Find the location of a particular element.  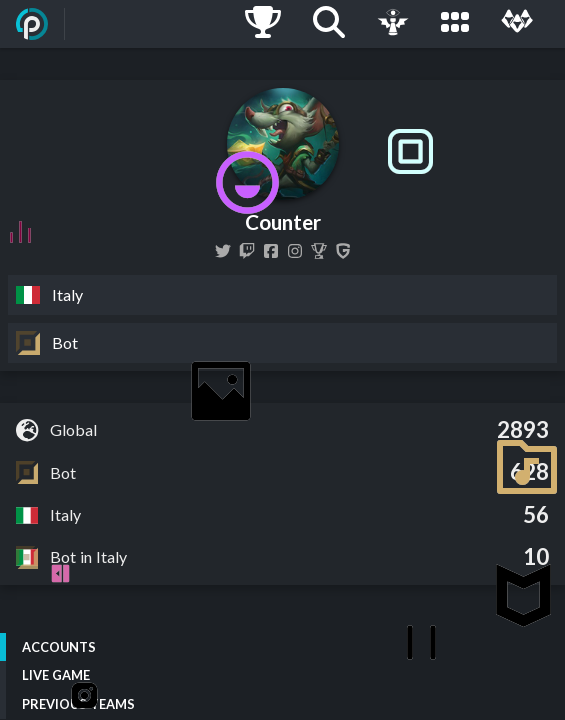

view image or photo is located at coordinates (221, 391).